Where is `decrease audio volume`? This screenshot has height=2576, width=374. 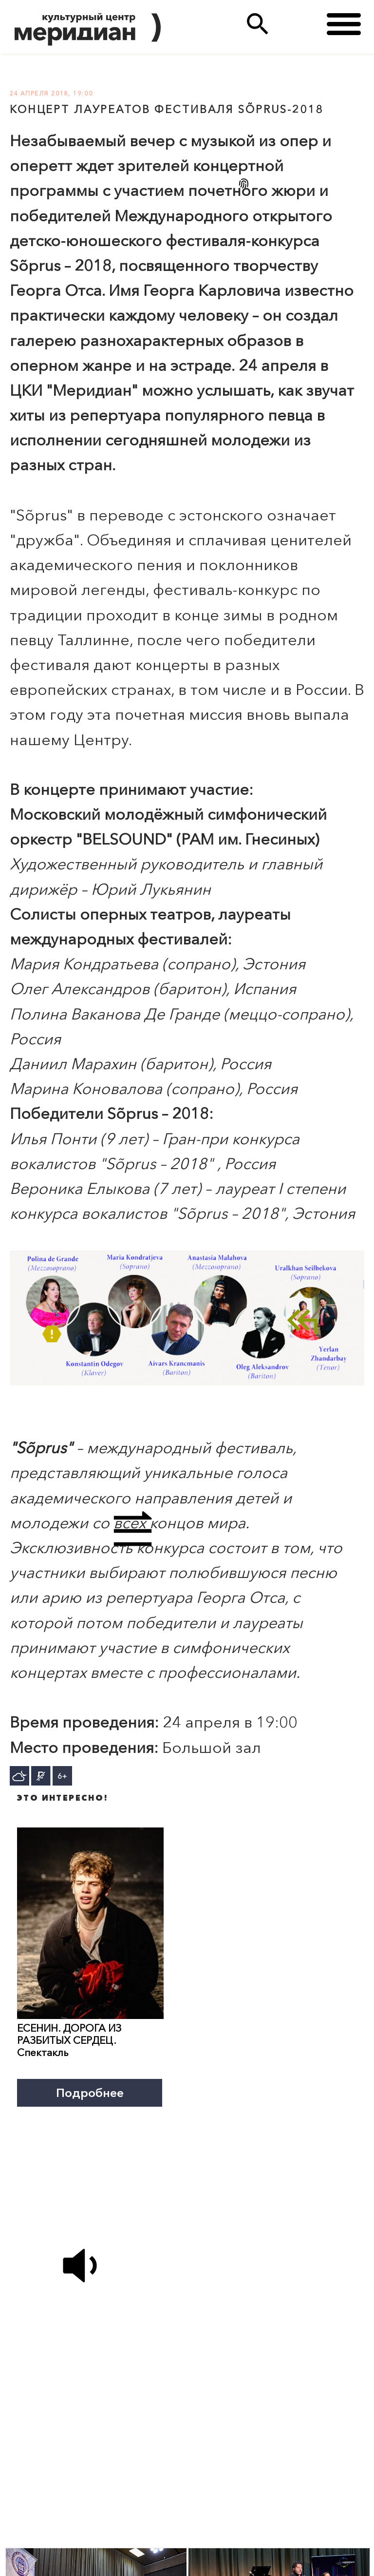
decrease audio volume is located at coordinates (79, 2266).